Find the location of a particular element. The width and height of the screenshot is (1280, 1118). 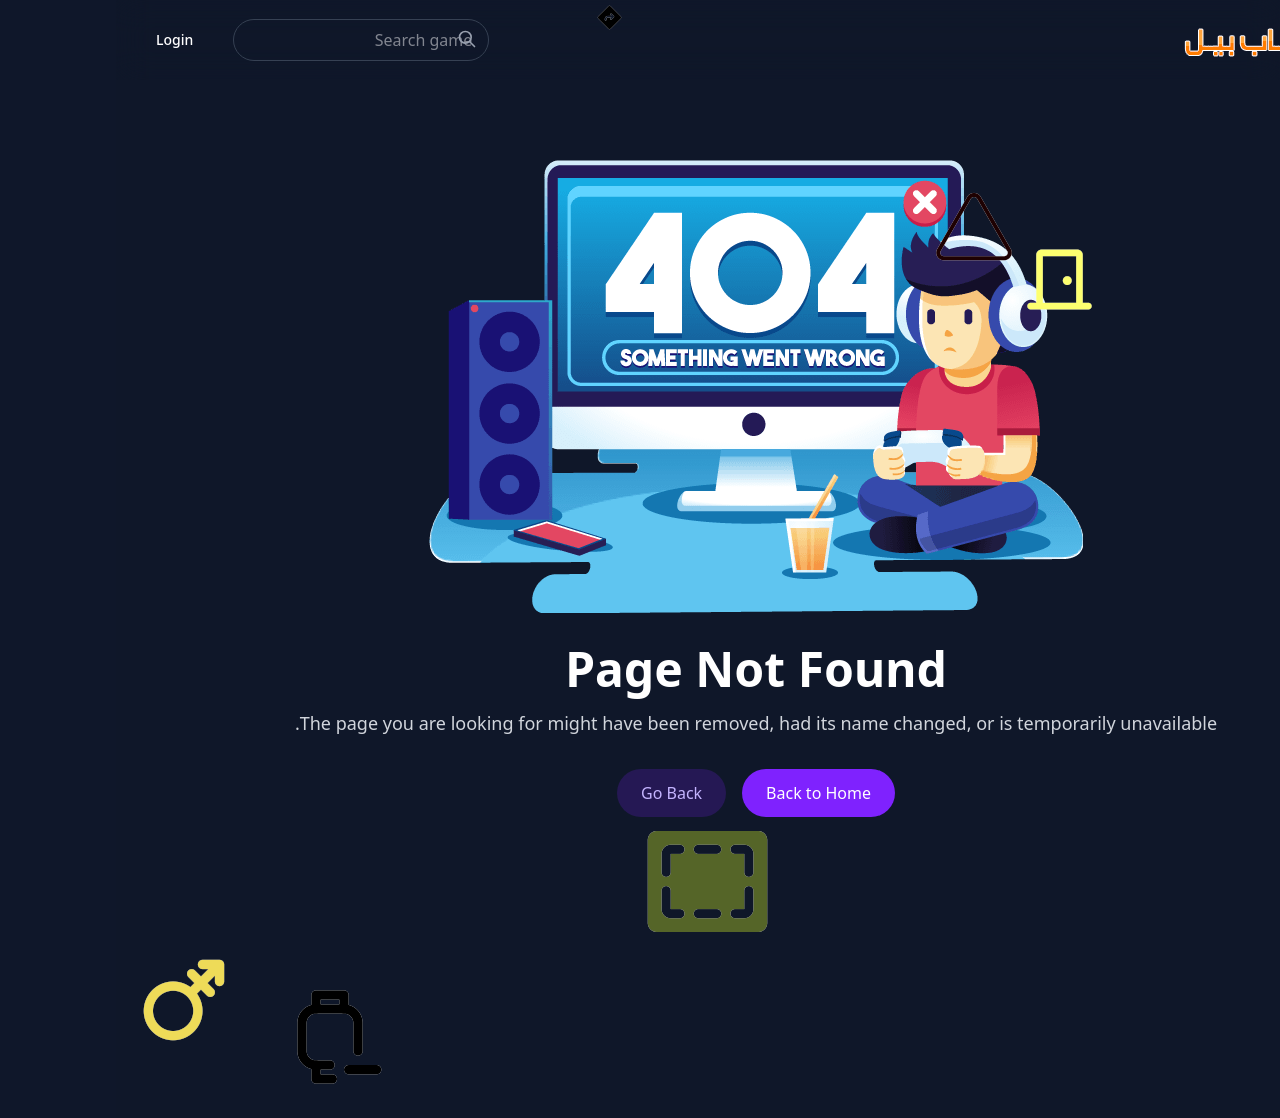

remove a paired smartwatch is located at coordinates (330, 1037).